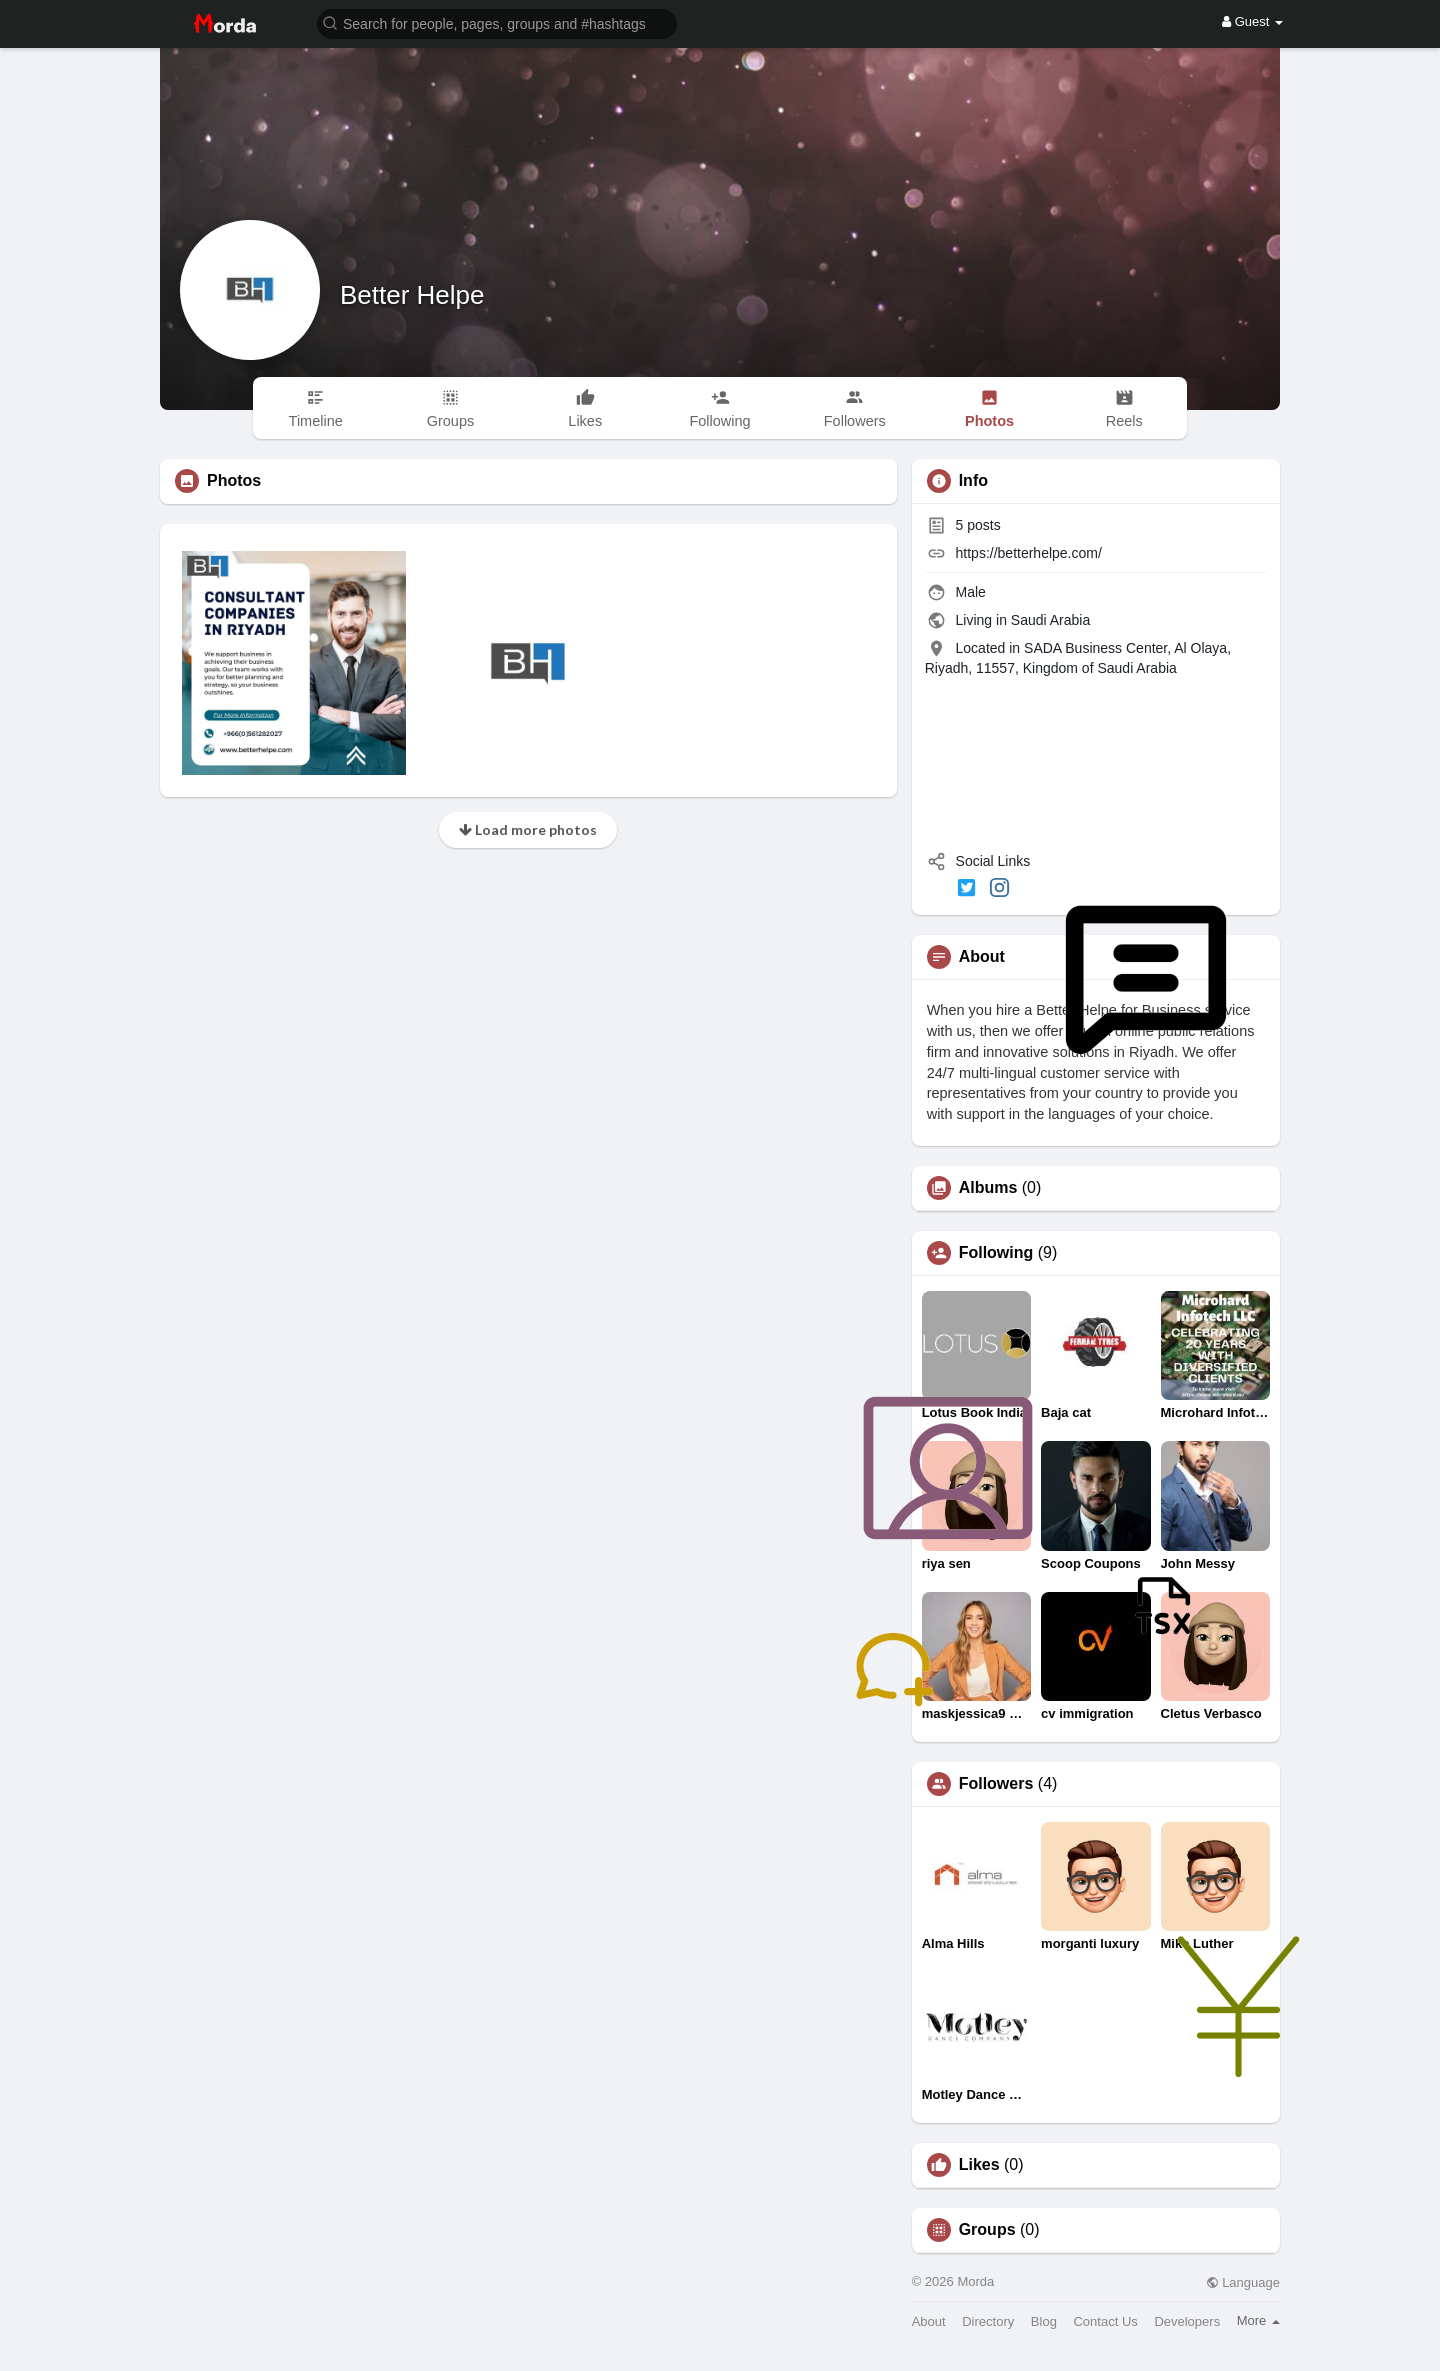  Describe the element at coordinates (948, 1468) in the screenshot. I see `view user profile` at that location.